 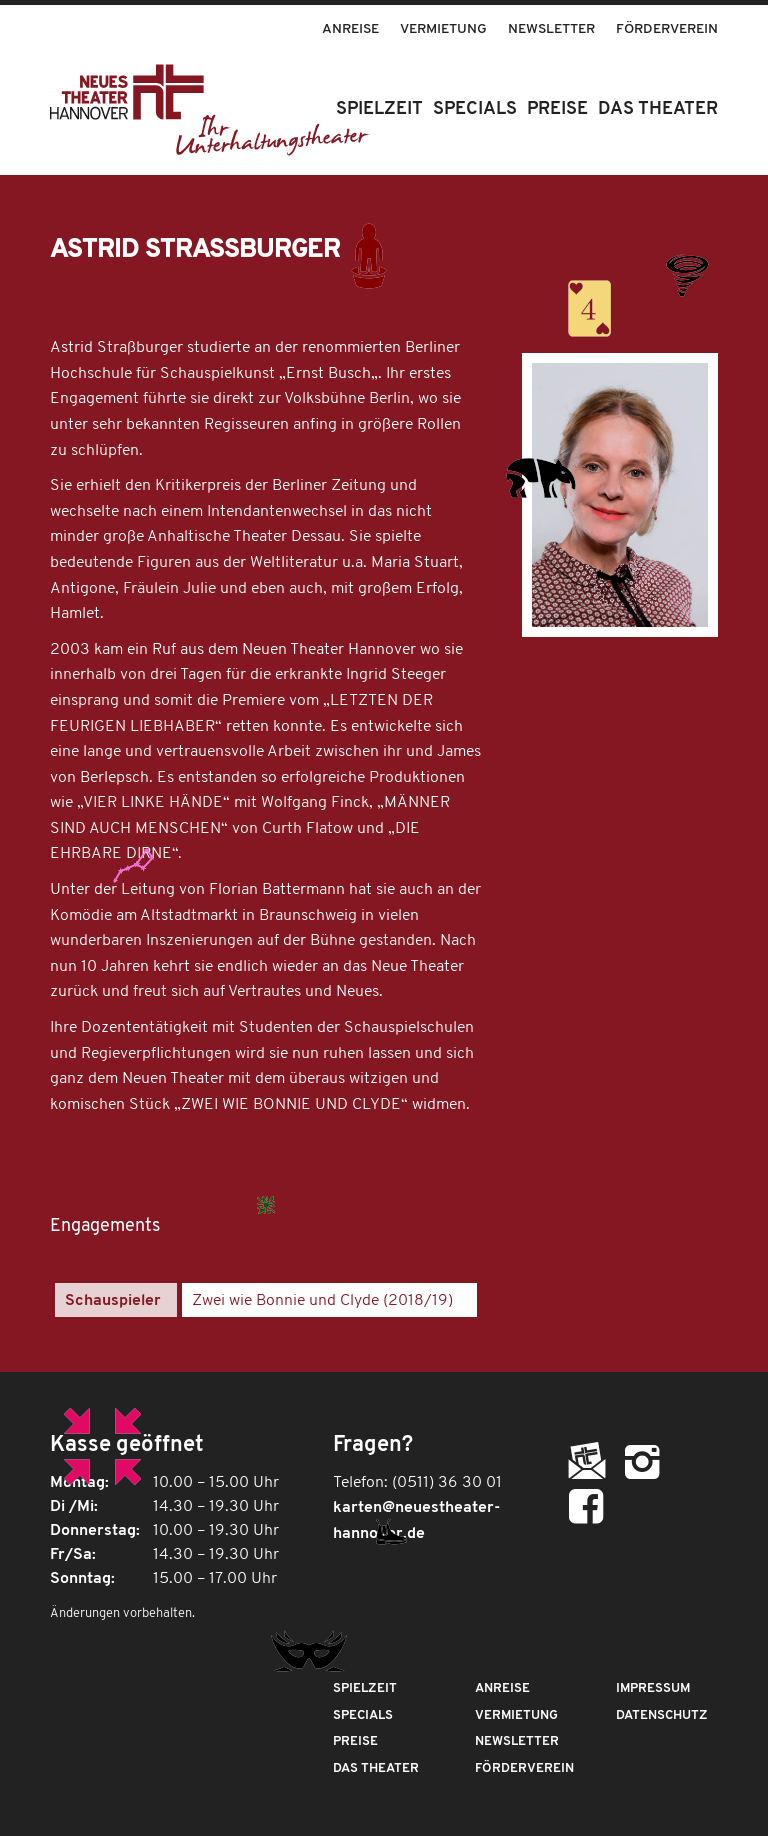 I want to click on indicates a collapse or implosion effect in gameplay, so click(x=266, y=1205).